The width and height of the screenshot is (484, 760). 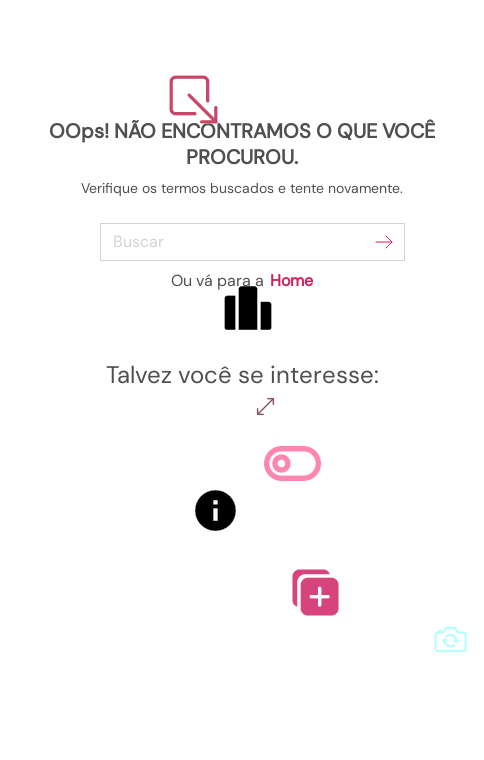 What do you see at coordinates (265, 406) in the screenshot?
I see `resize a window or element` at bounding box center [265, 406].